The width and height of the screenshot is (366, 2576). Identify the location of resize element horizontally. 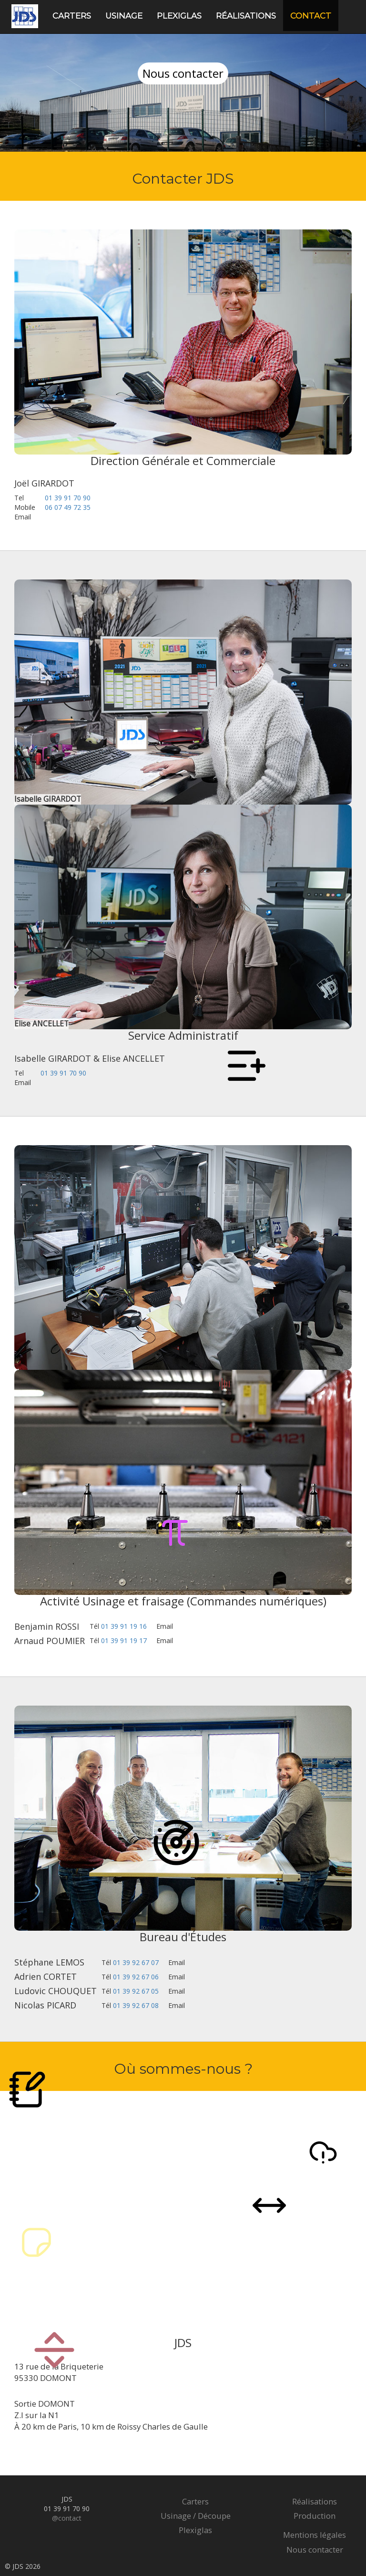
(269, 2205).